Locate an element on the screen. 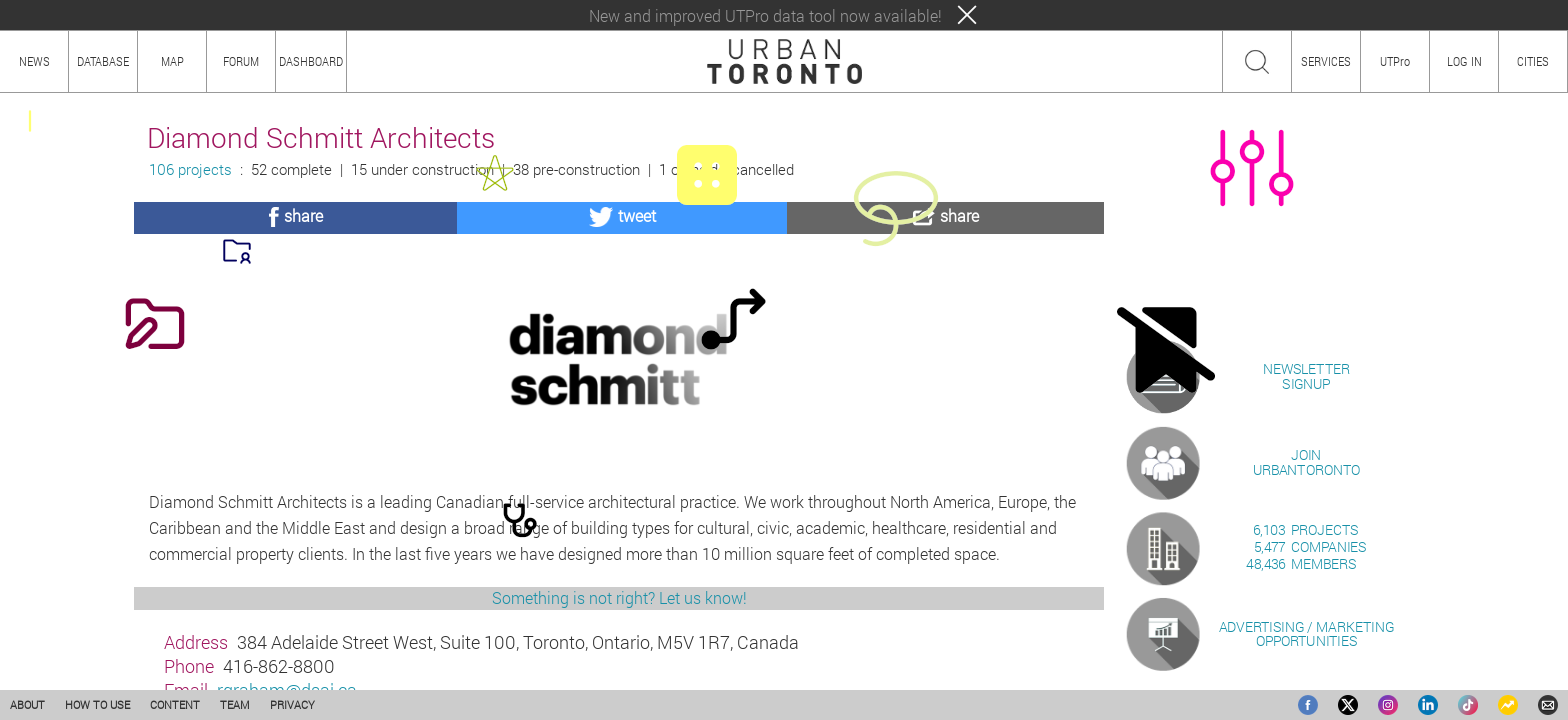 This screenshot has height=720, width=1568. vertical divider or separator between UI elements is located at coordinates (30, 121).